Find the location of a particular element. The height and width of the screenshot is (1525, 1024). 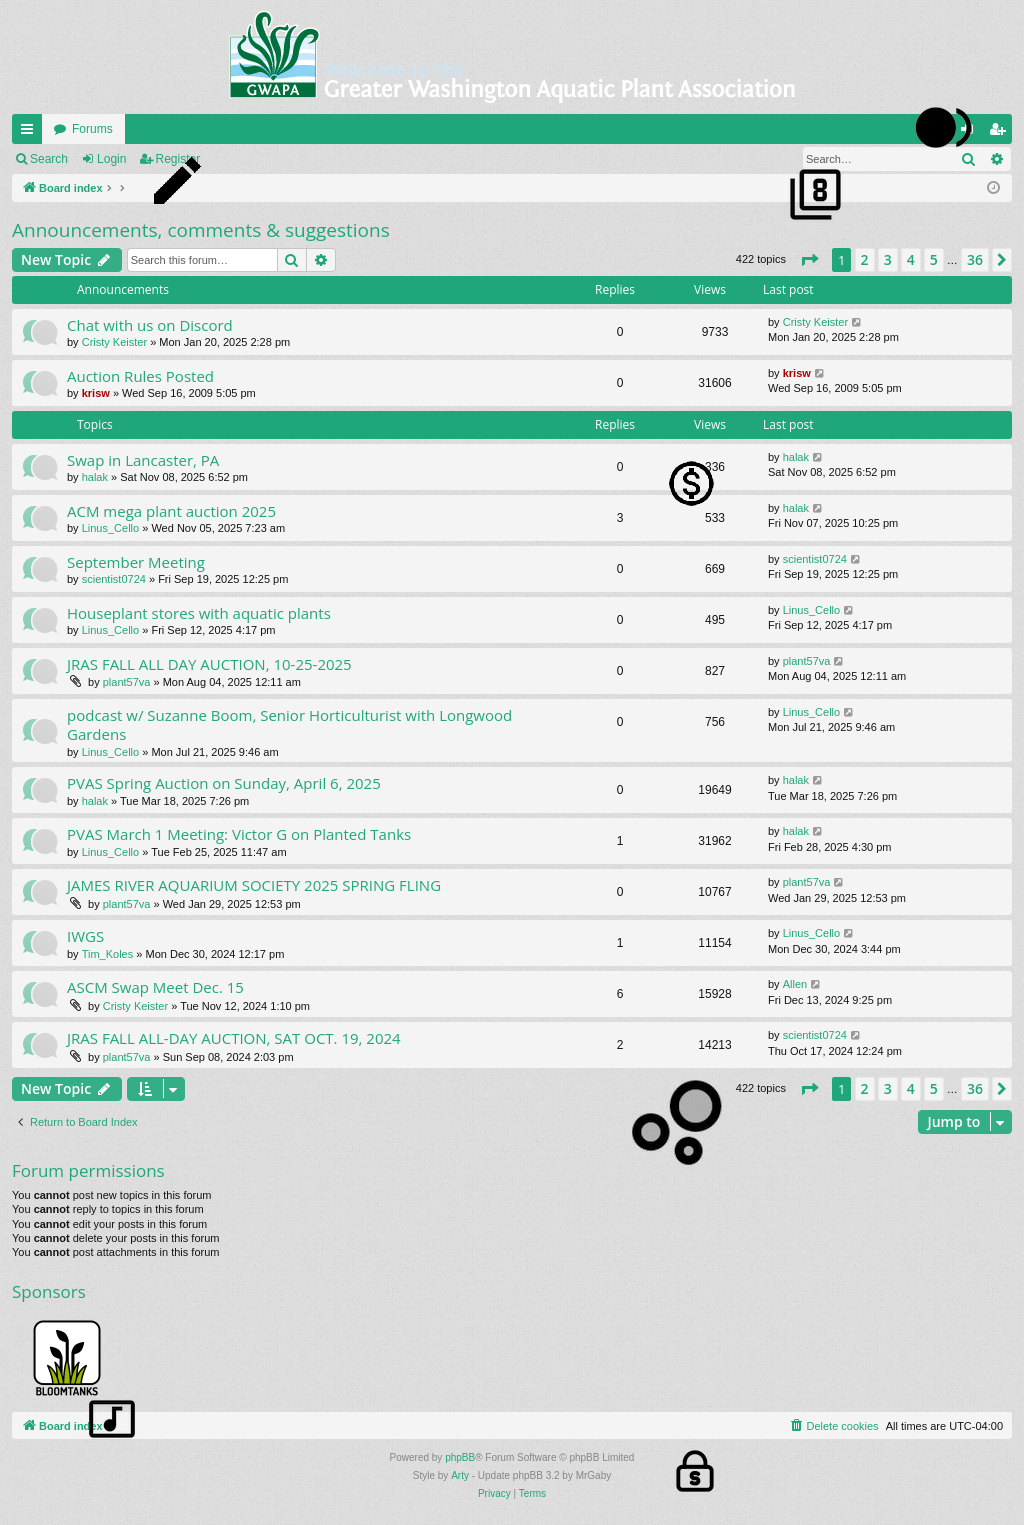

view bubble chart visualization is located at coordinates (674, 1122).